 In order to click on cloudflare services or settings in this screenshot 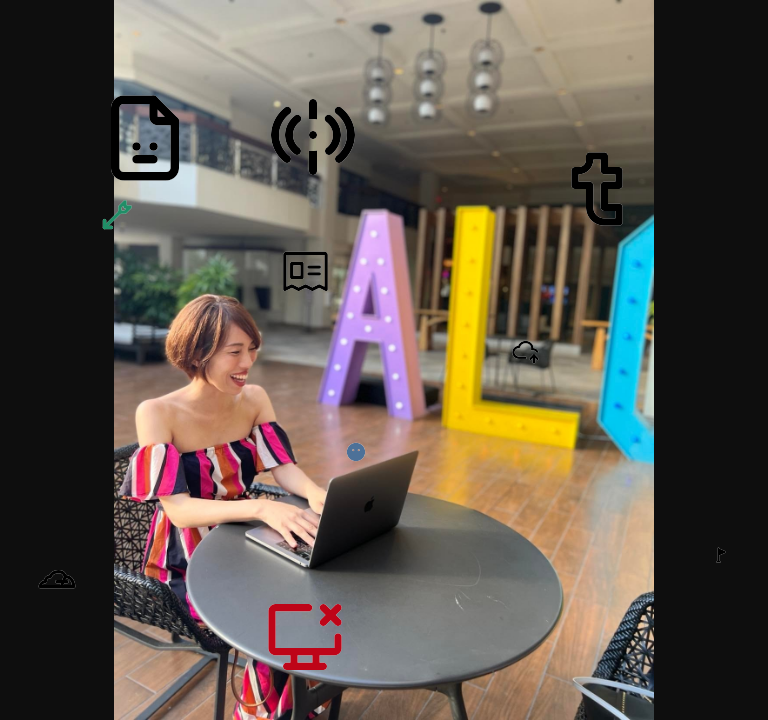, I will do `click(57, 580)`.